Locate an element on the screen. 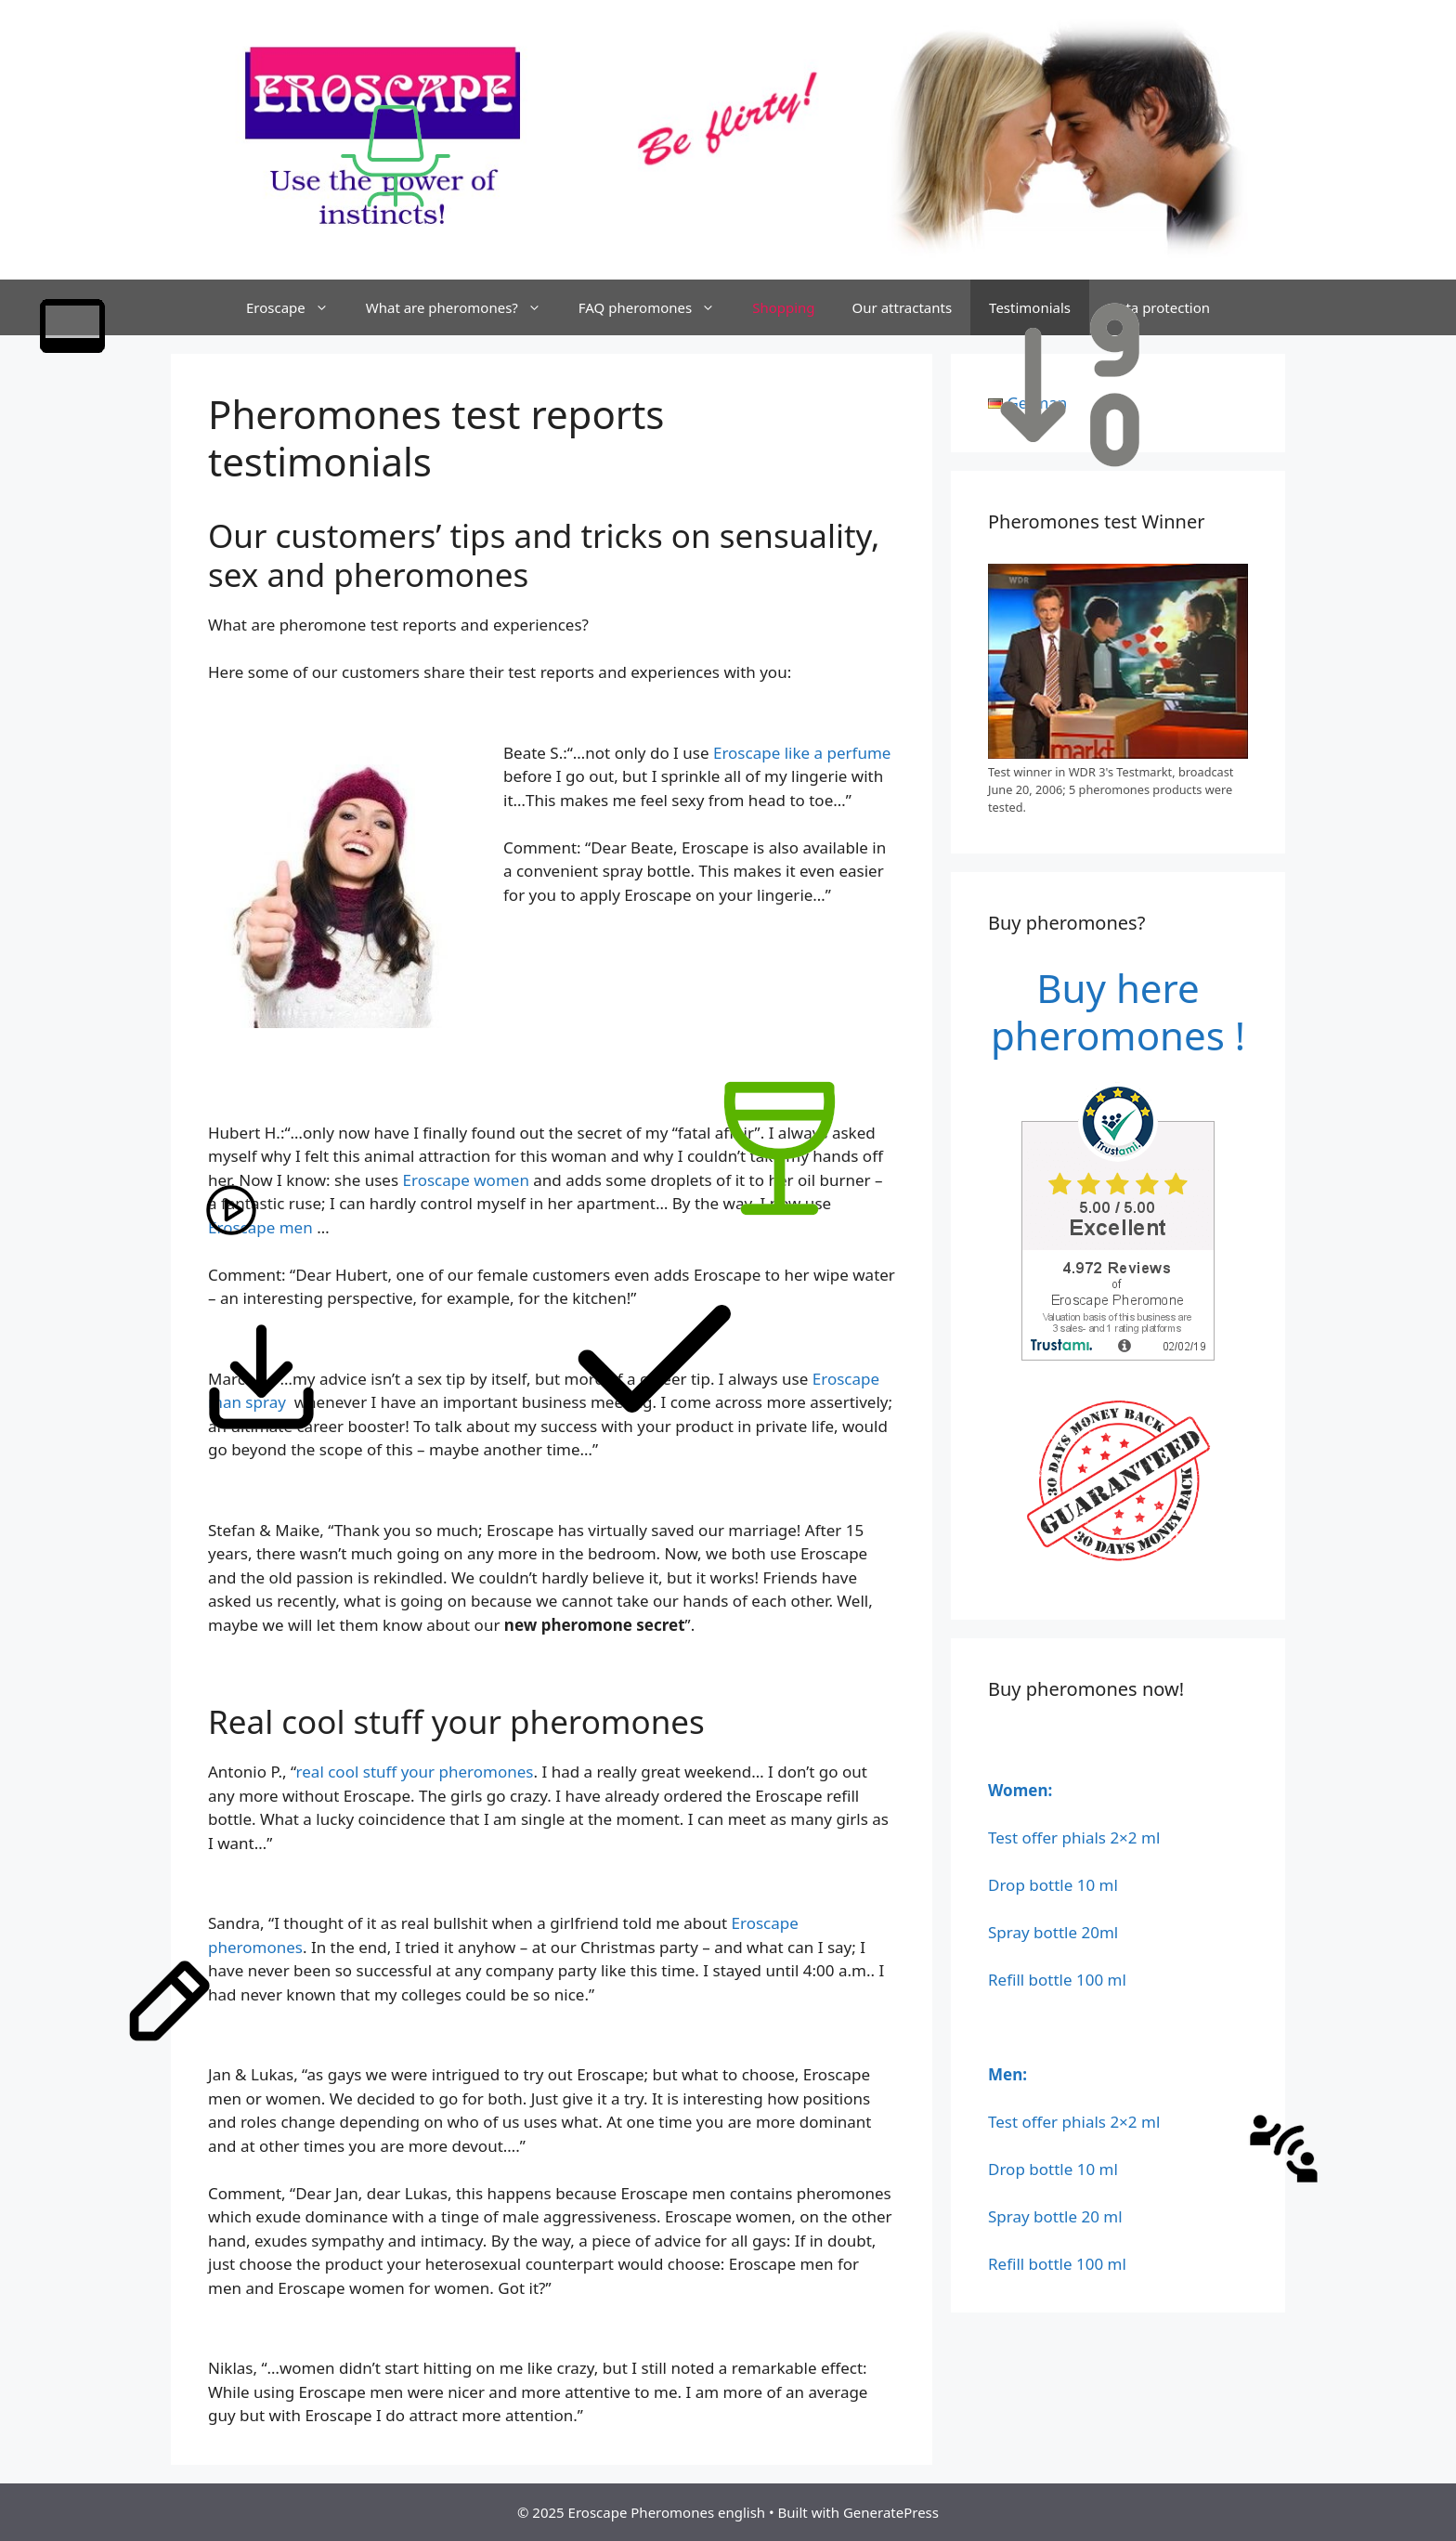 The height and width of the screenshot is (2541, 1456). edit content or text is located at coordinates (168, 2002).